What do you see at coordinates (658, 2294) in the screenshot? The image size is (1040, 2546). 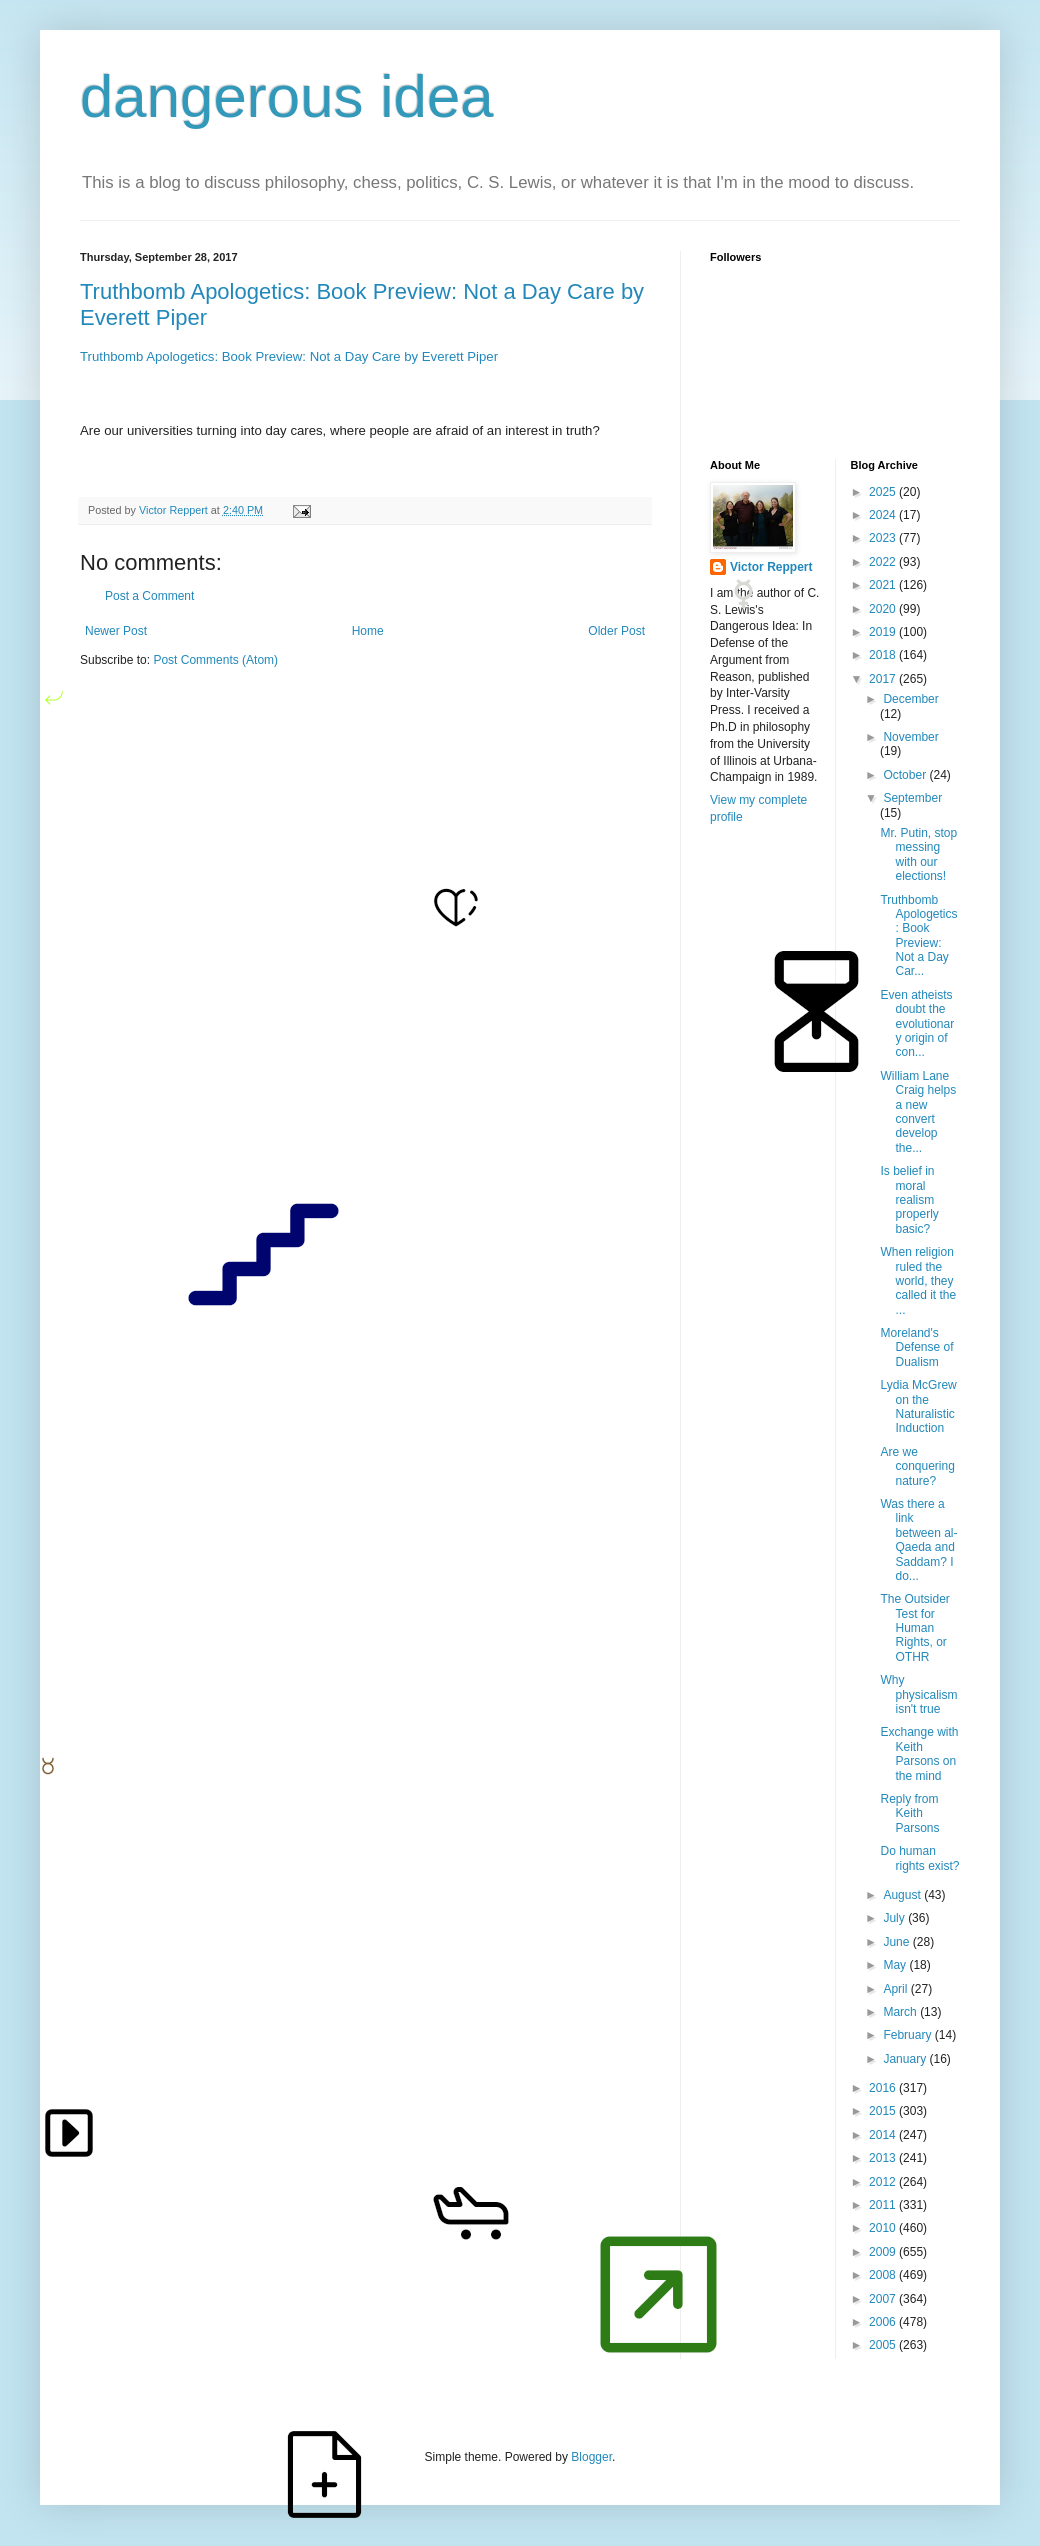 I see `open link in new window` at bounding box center [658, 2294].